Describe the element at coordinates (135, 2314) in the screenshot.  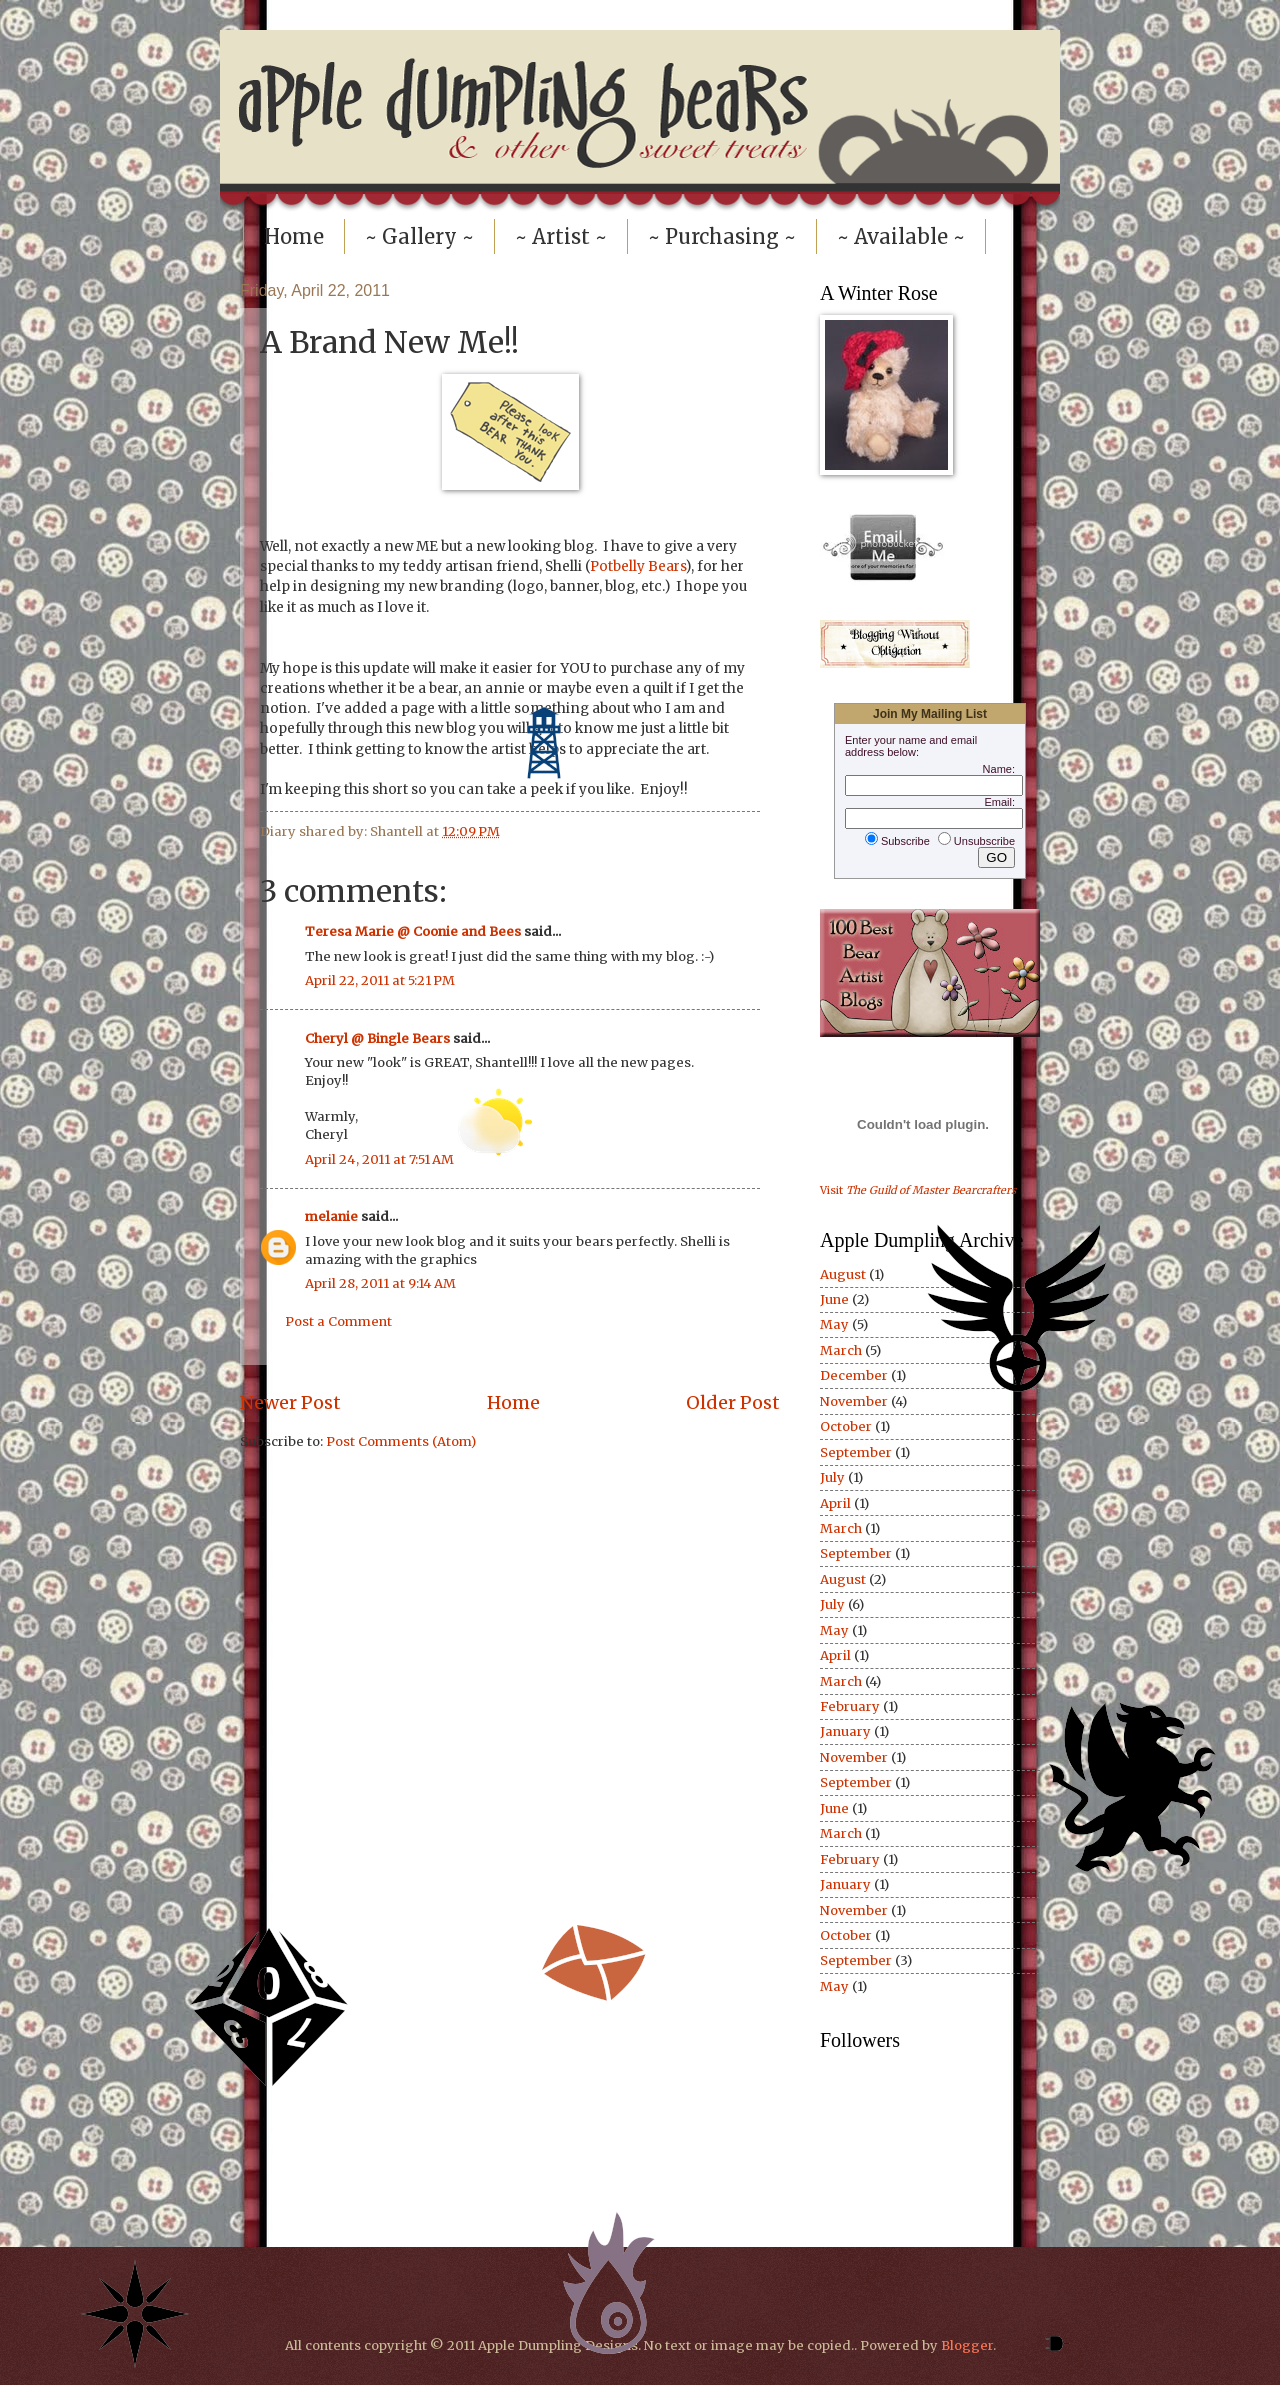
I see `indicates a hazard or danger zone in gameplay` at that location.